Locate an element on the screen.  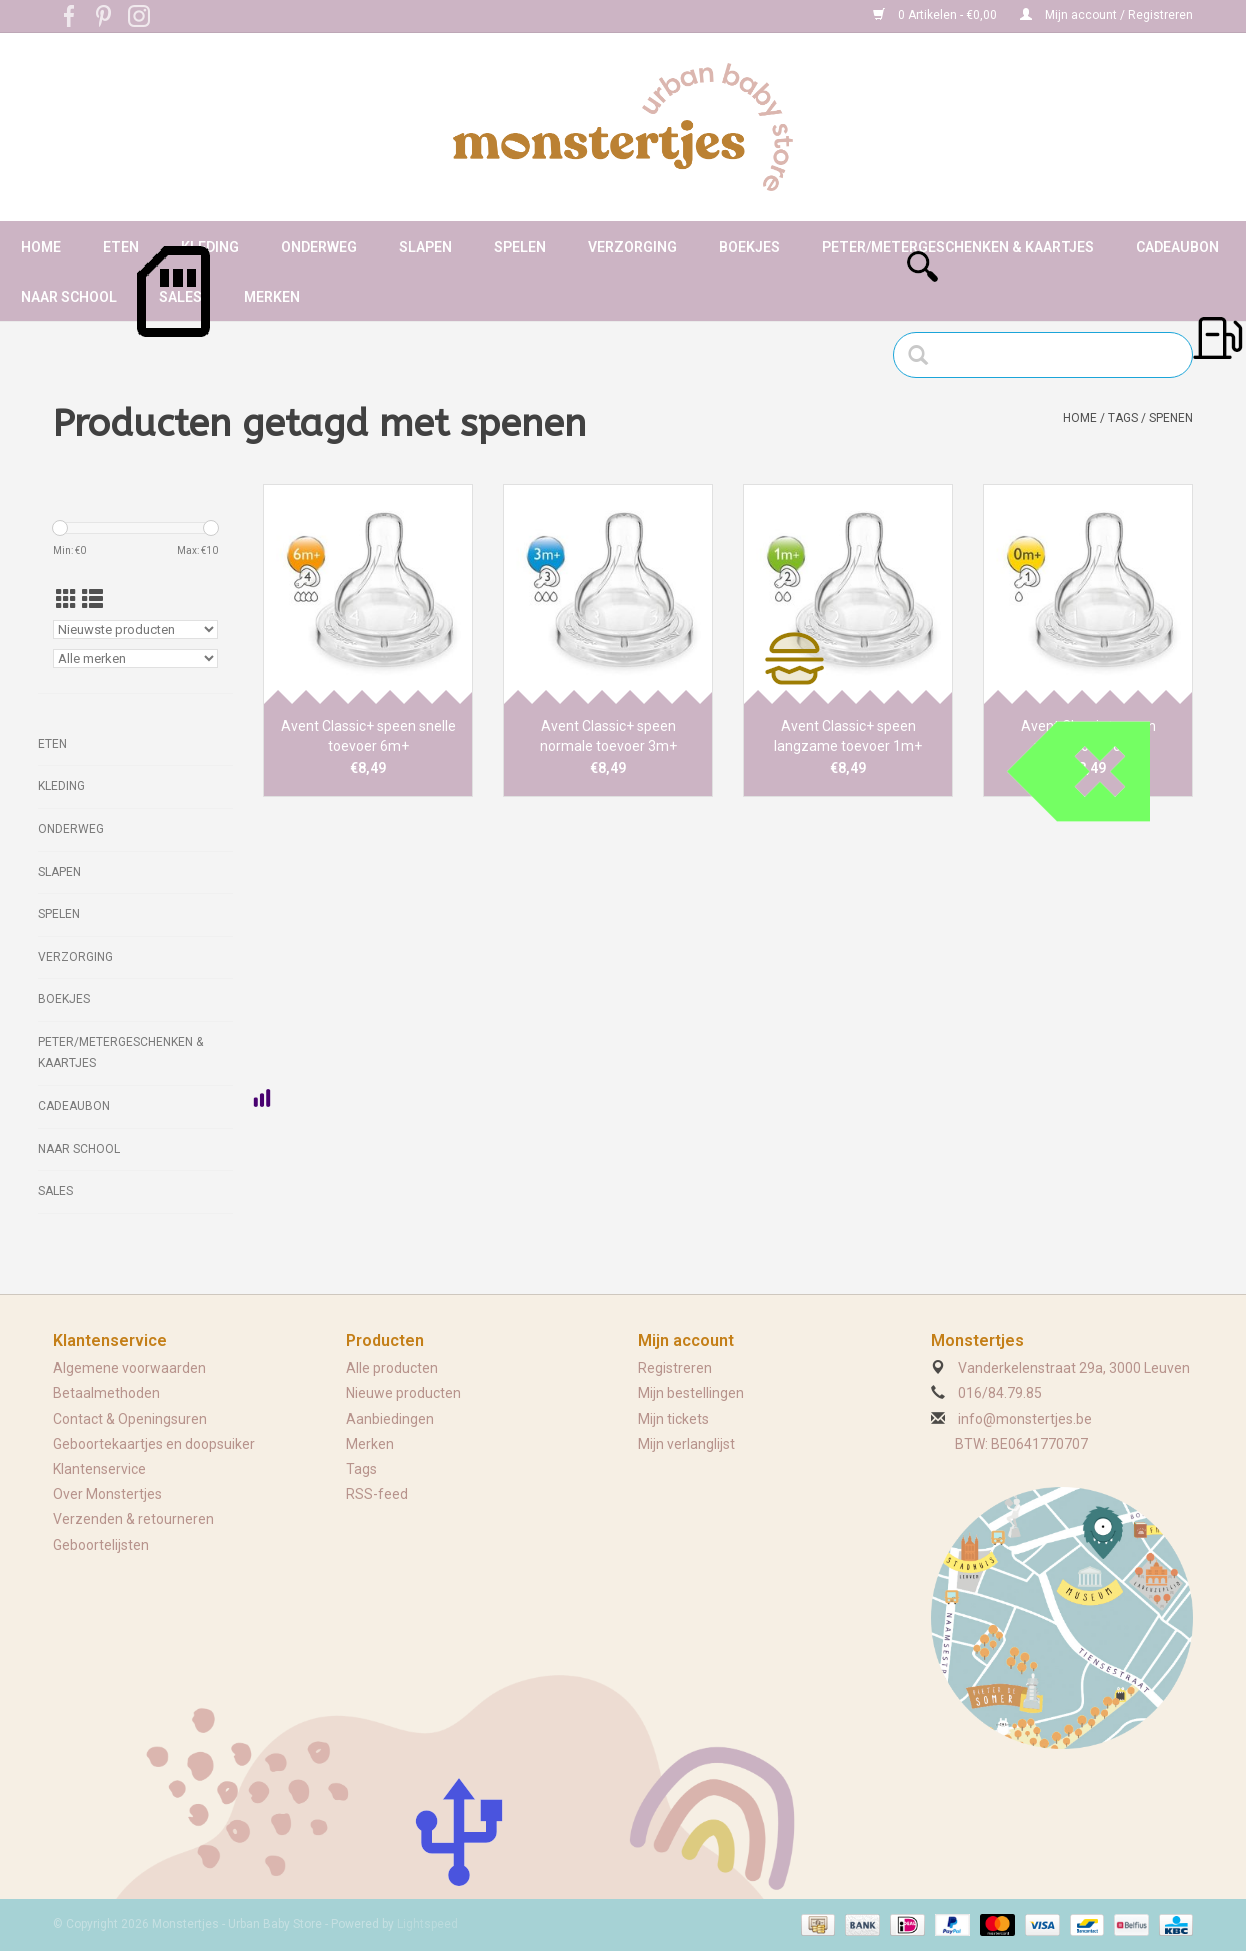
view food or restaurant options is located at coordinates (794, 659).